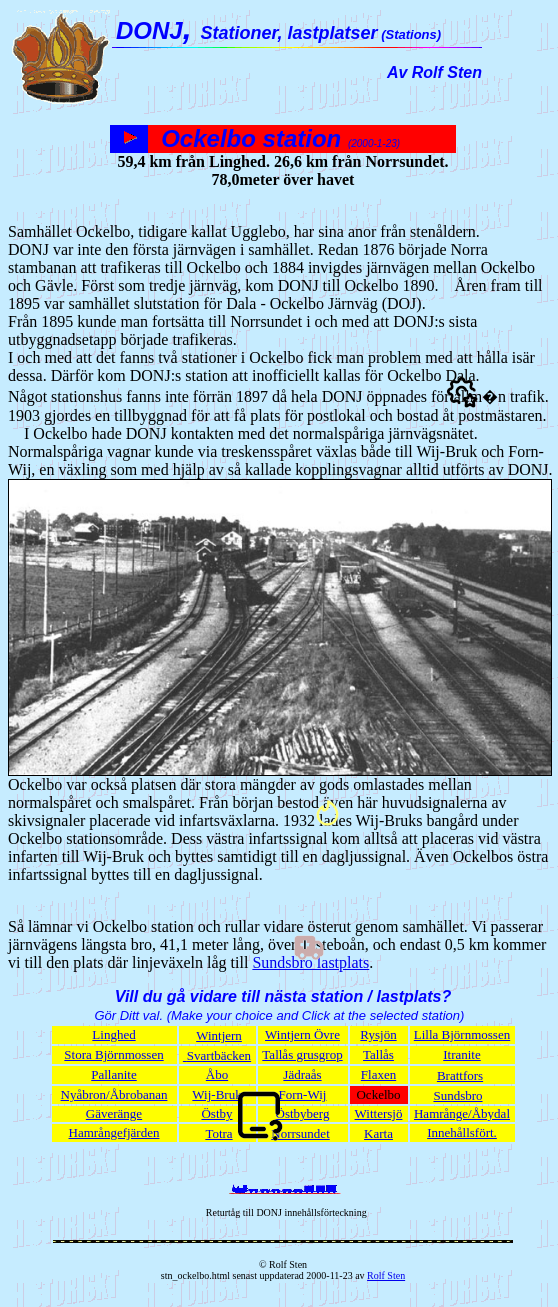 This screenshot has width=558, height=1307. I want to click on iPad help or troubleshooting, so click(259, 1115).